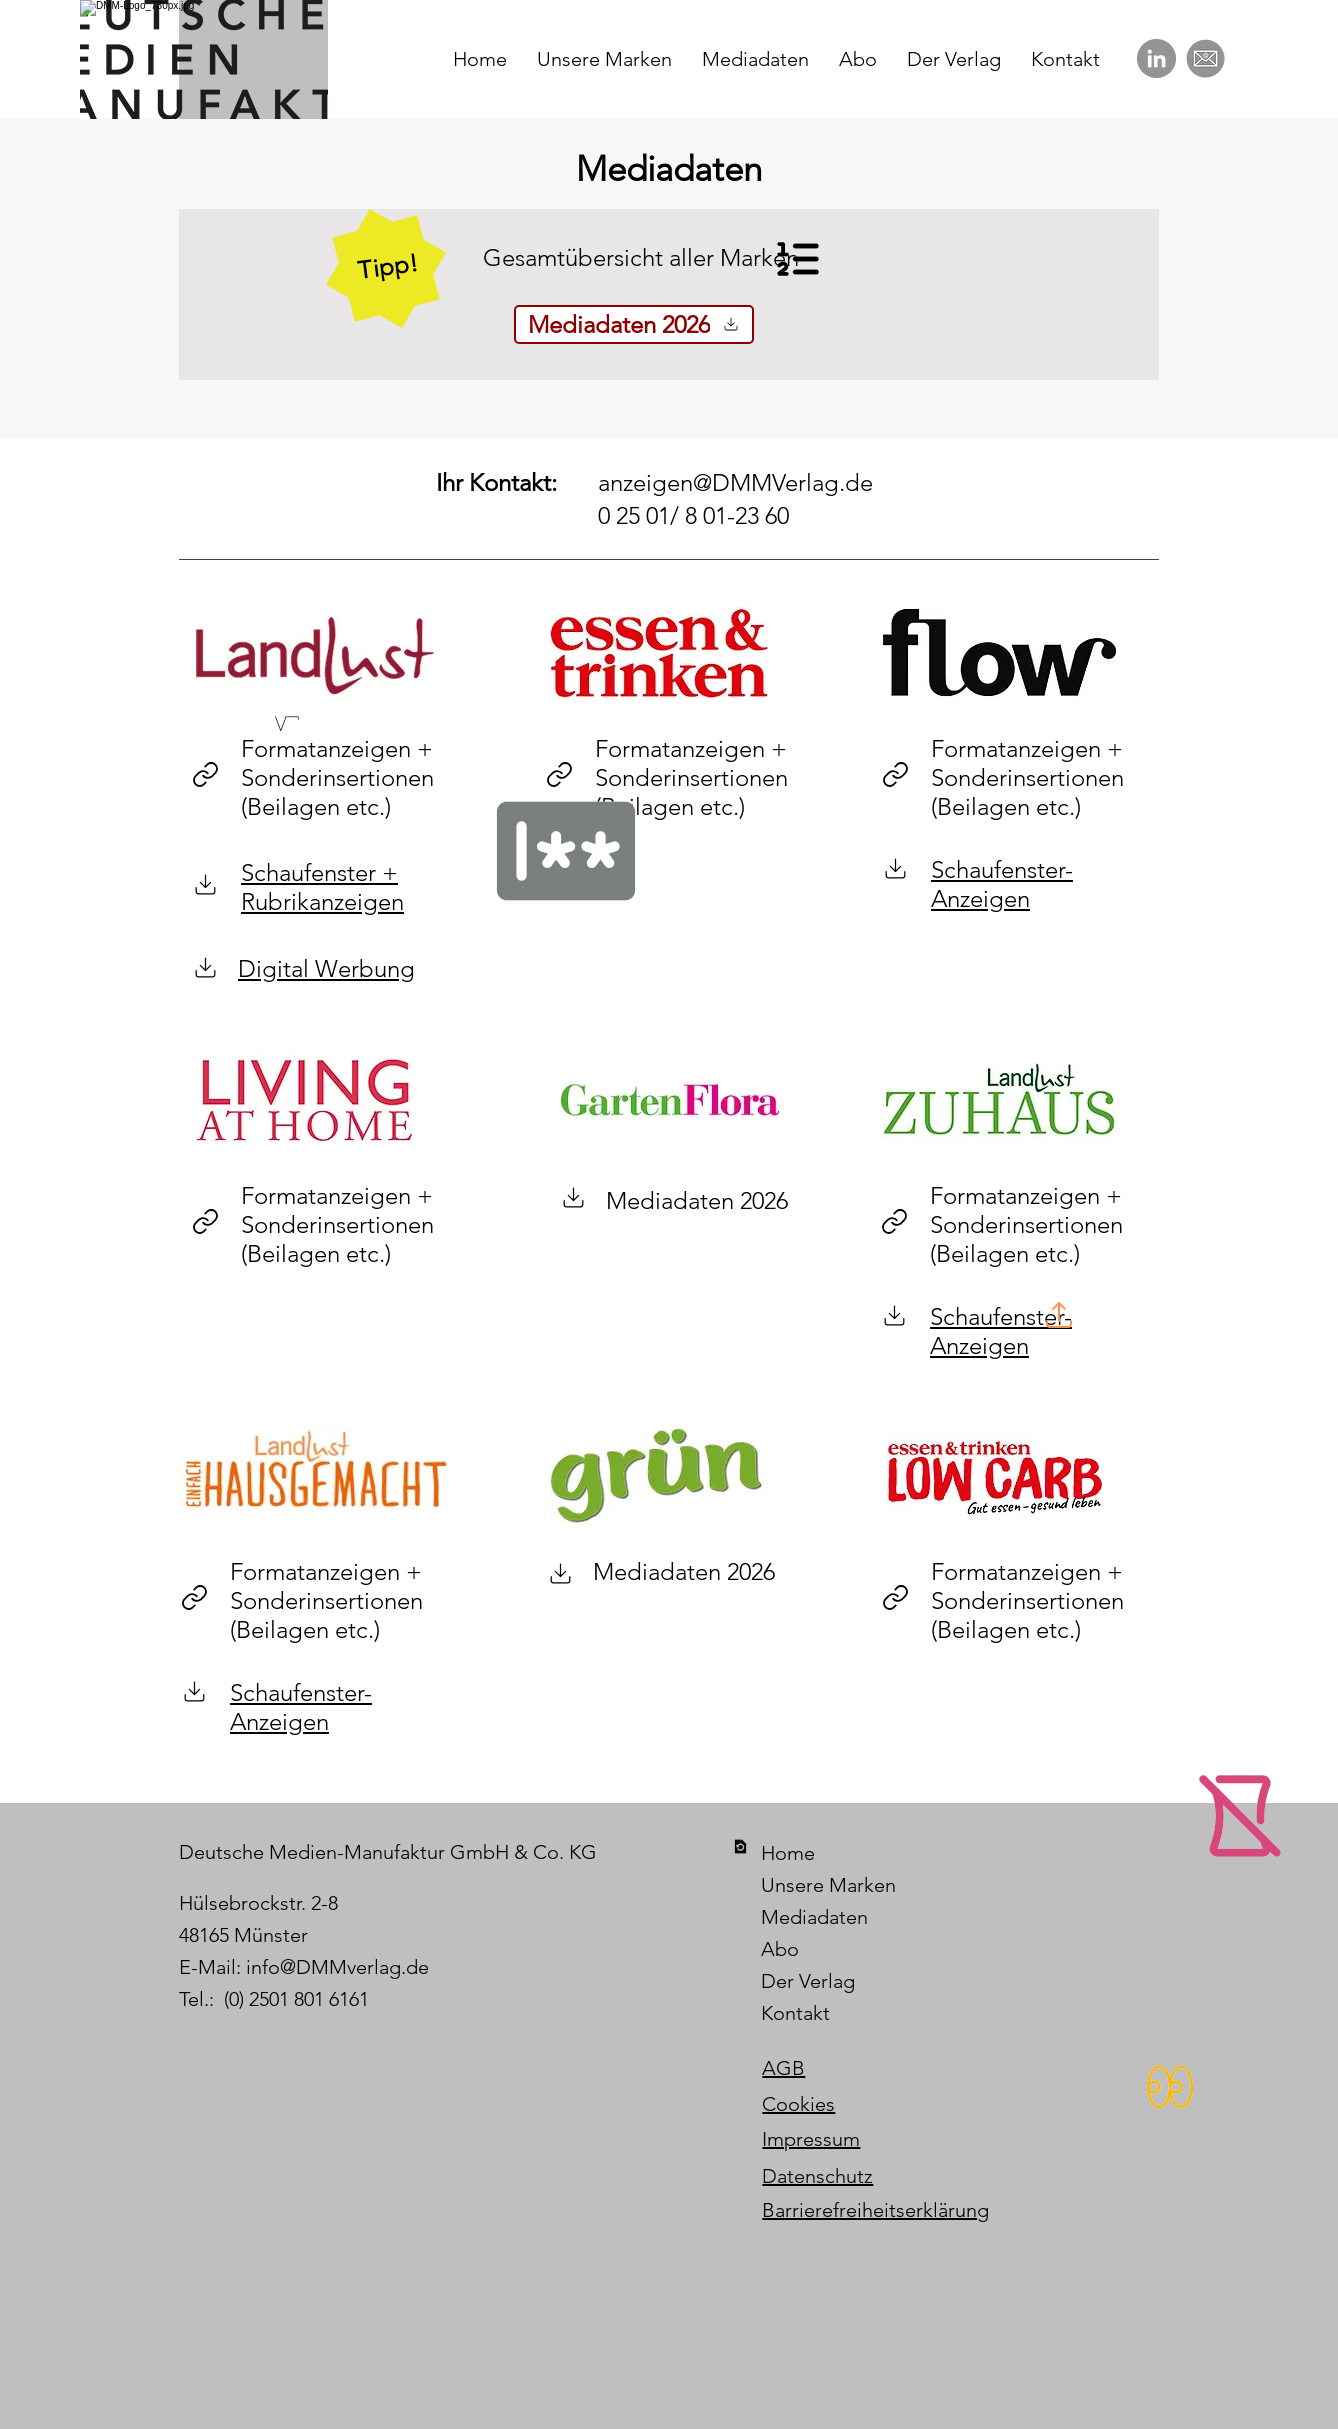 The image size is (1338, 2429). I want to click on create a numbered list, so click(798, 259).